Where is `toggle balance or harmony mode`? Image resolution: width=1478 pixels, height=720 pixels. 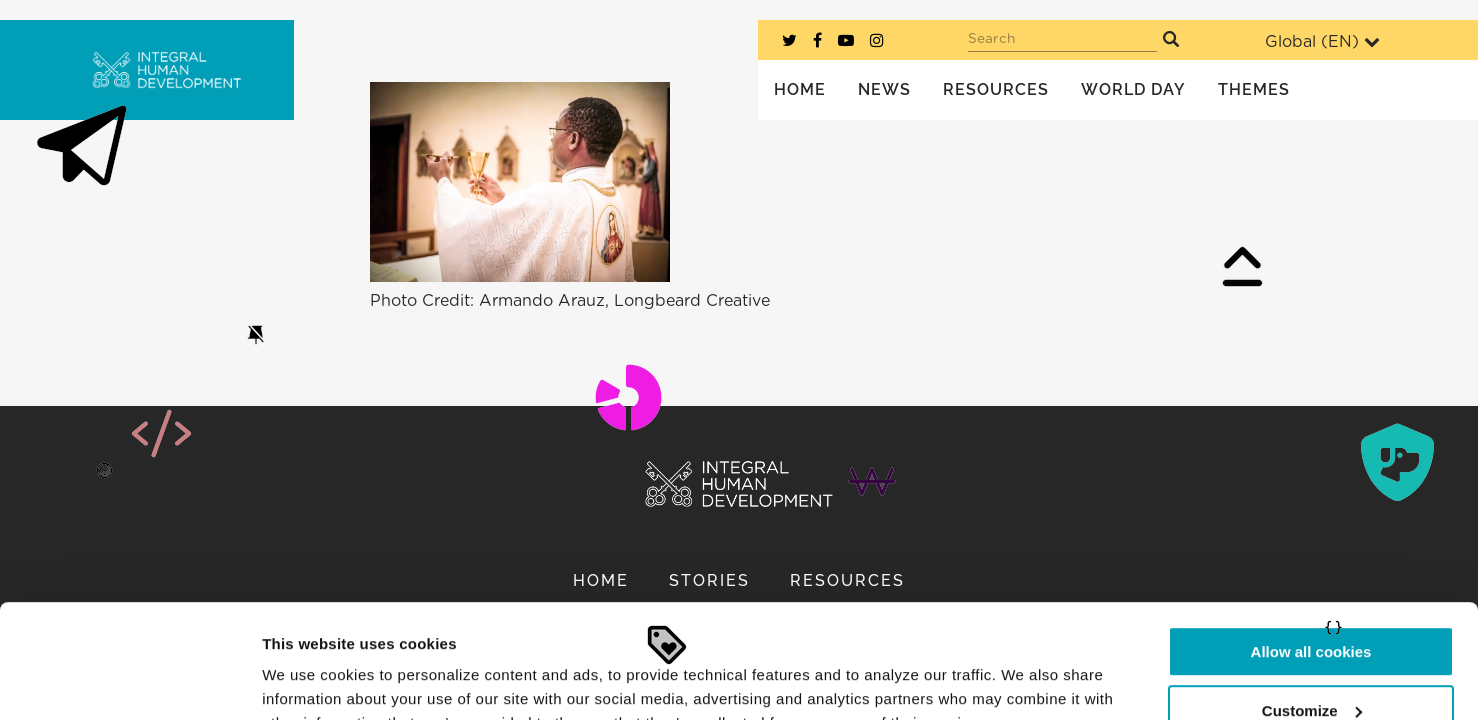
toggle balance or harmony mode is located at coordinates (104, 470).